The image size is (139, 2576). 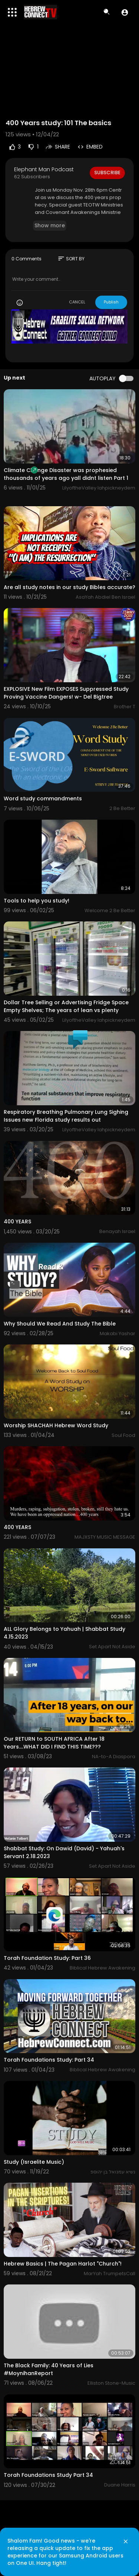 What do you see at coordinates (78, 1039) in the screenshot?
I see `open the virtual agents app` at bounding box center [78, 1039].